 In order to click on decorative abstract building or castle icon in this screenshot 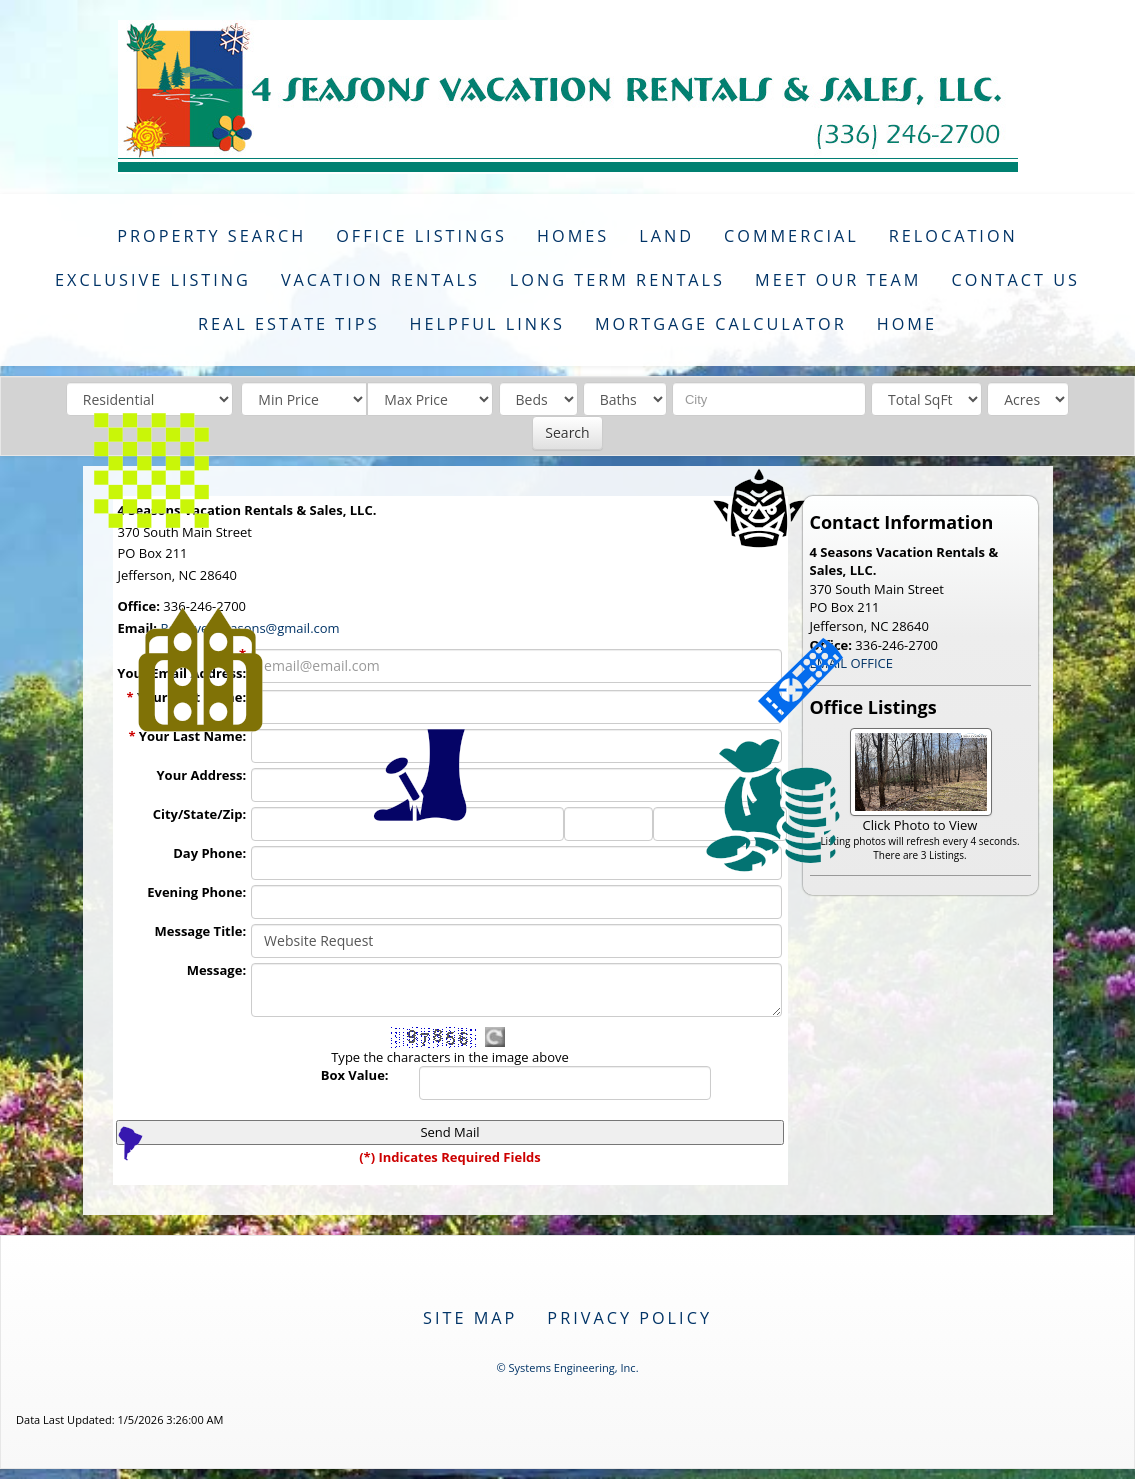, I will do `click(200, 669)`.